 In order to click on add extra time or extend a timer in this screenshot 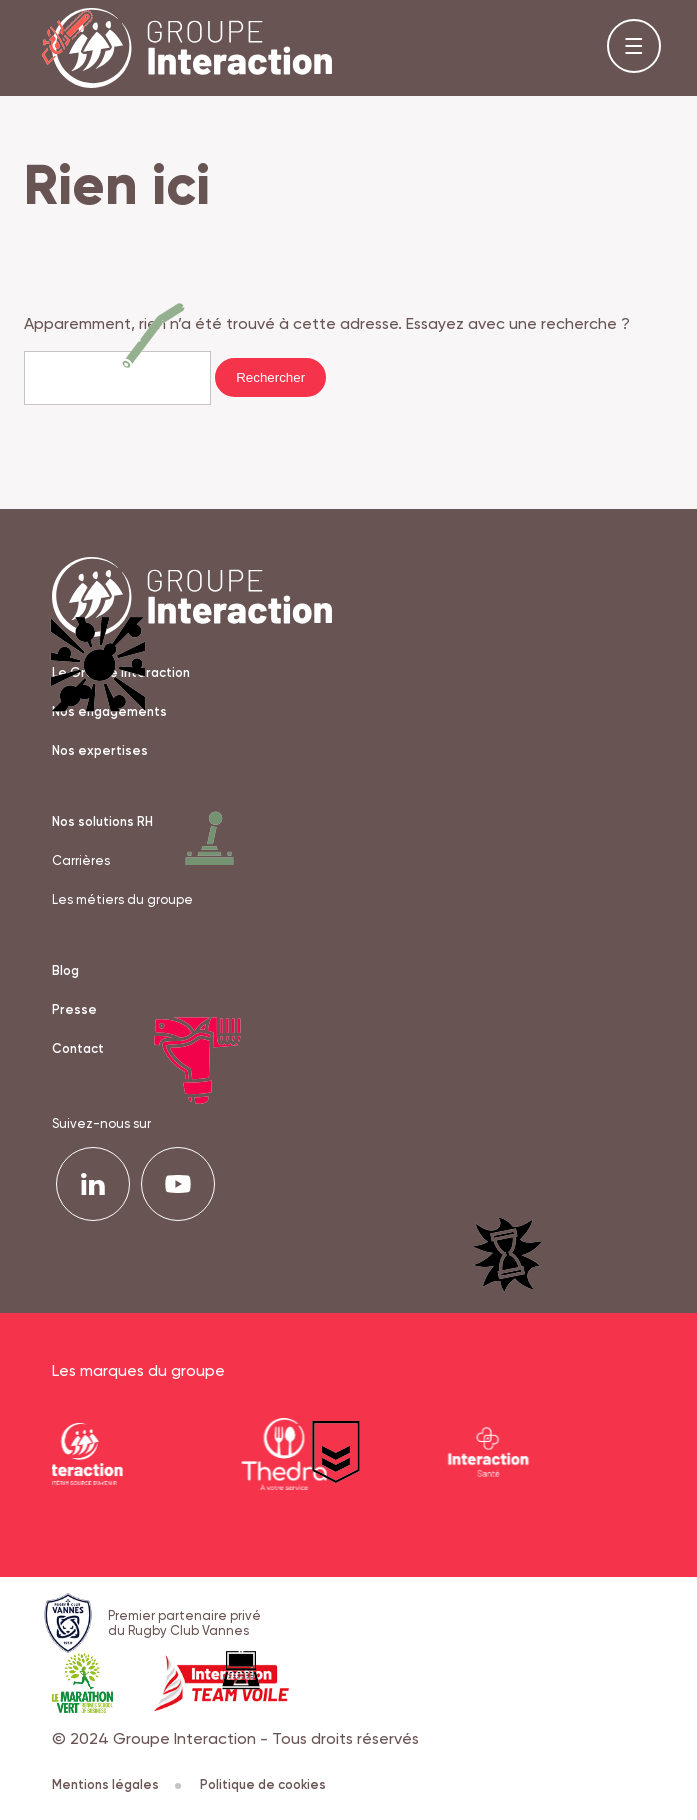, I will do `click(507, 1254)`.